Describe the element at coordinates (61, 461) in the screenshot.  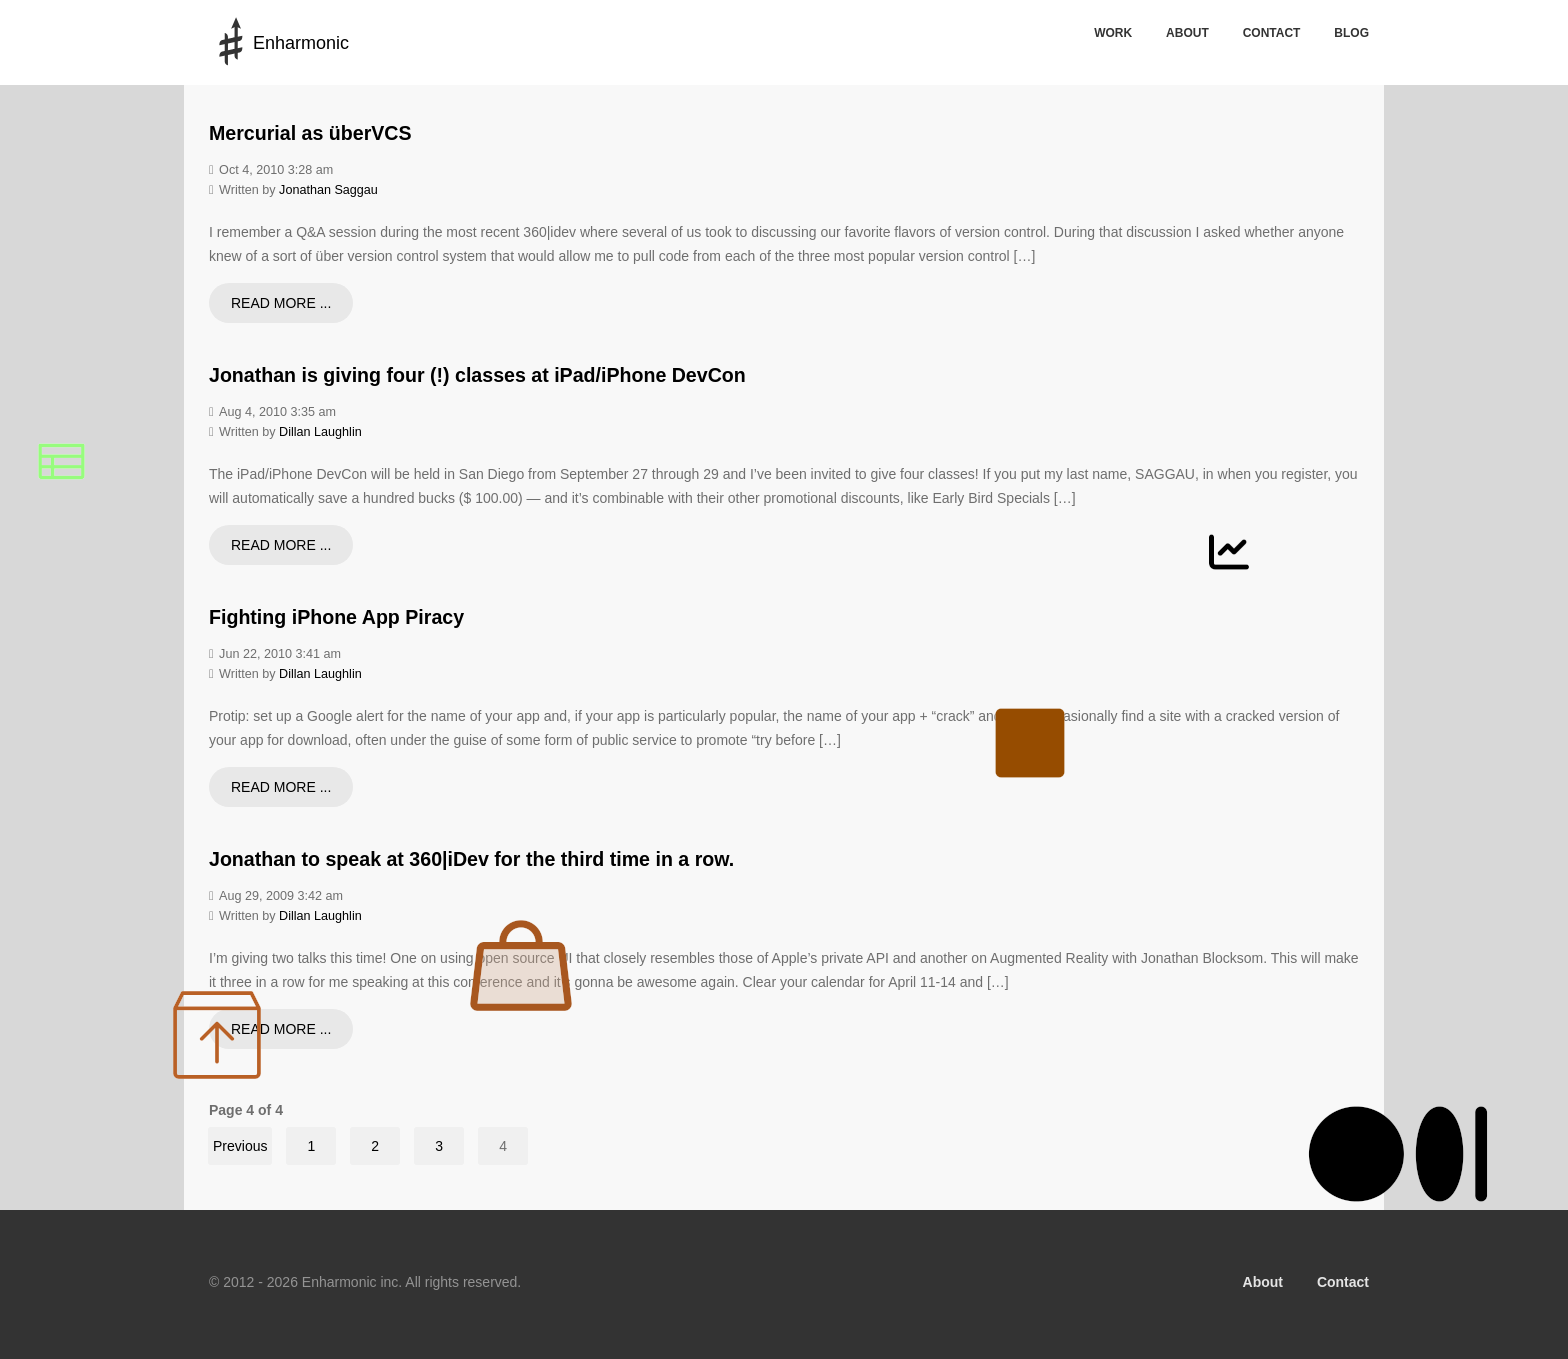
I see `view data in table format` at that location.